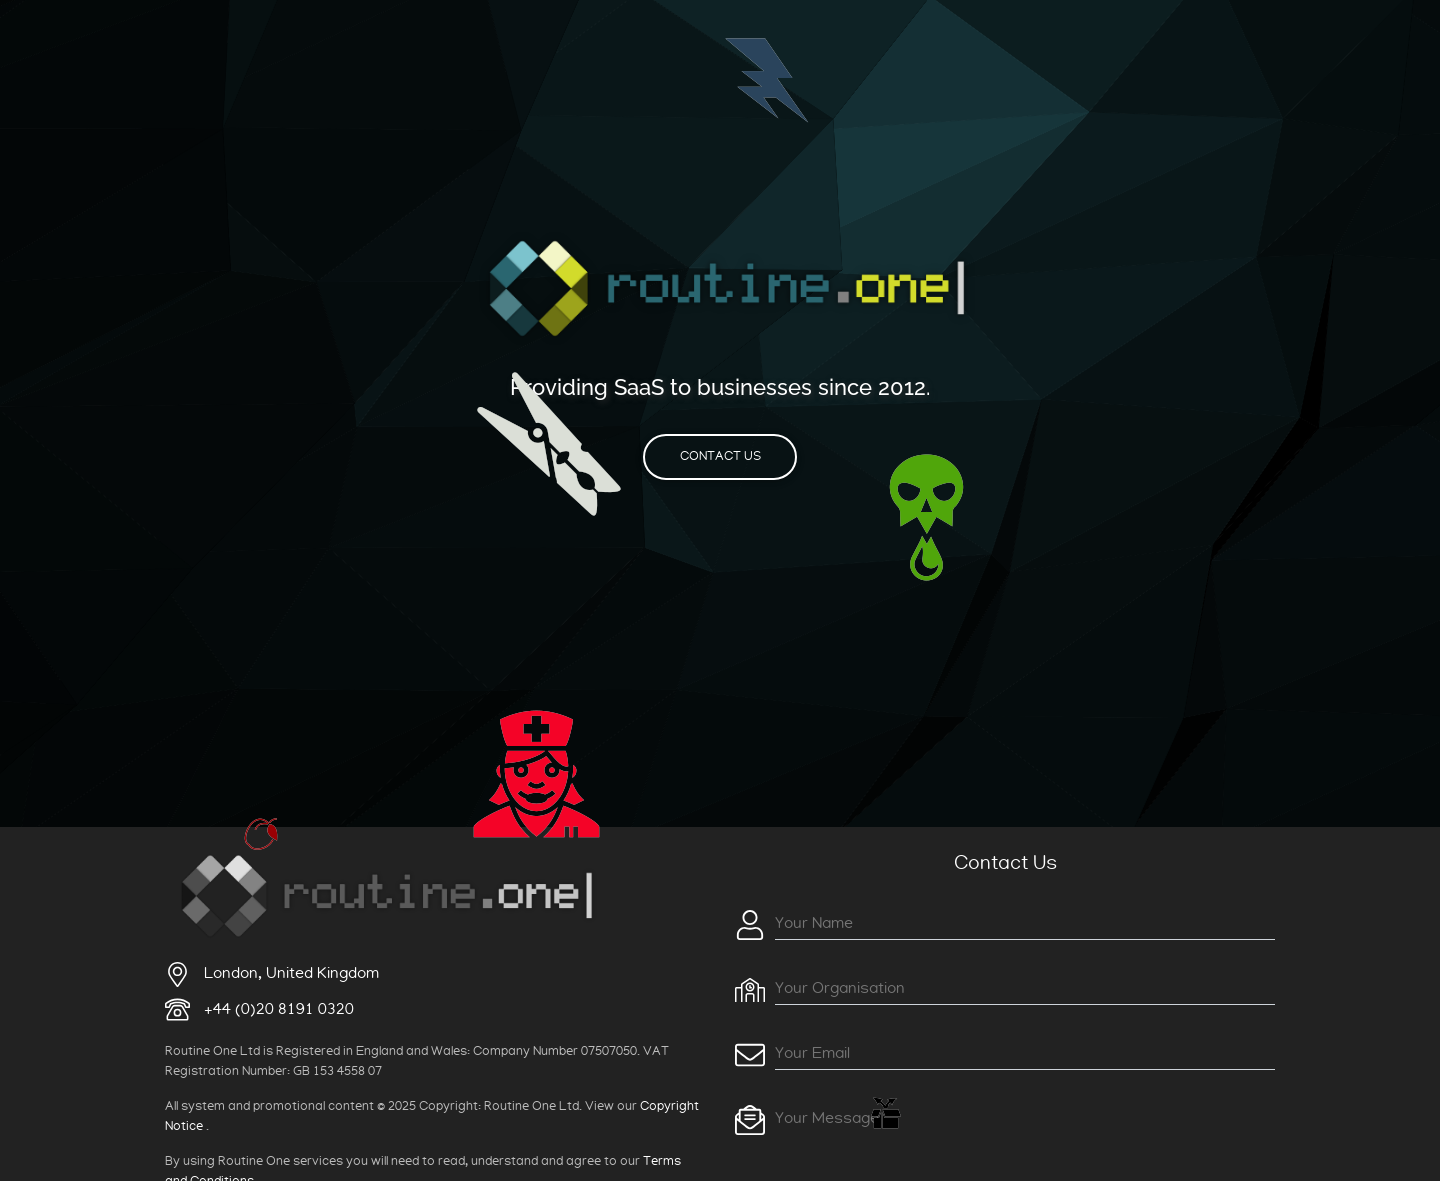 This screenshot has width=1440, height=1181. Describe the element at coordinates (886, 1113) in the screenshot. I see `unpack or open a delivery` at that location.